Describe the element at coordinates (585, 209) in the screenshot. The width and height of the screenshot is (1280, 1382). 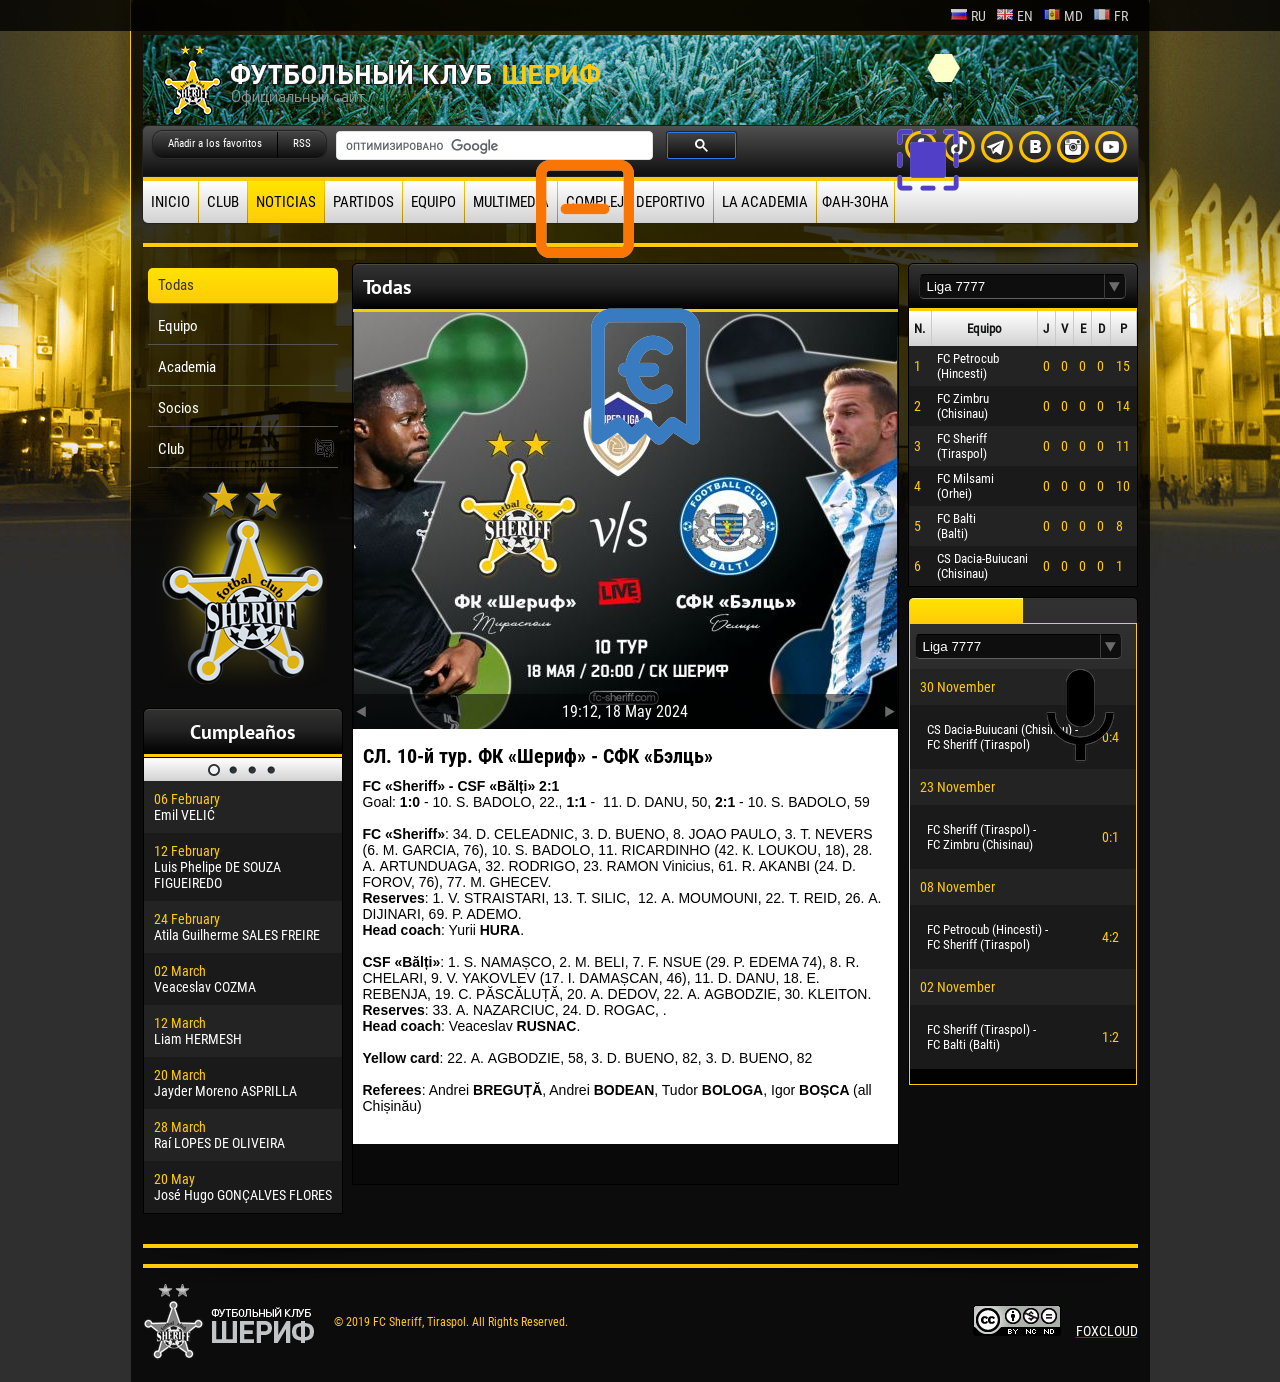
I see `collapse or minimize a section` at that location.